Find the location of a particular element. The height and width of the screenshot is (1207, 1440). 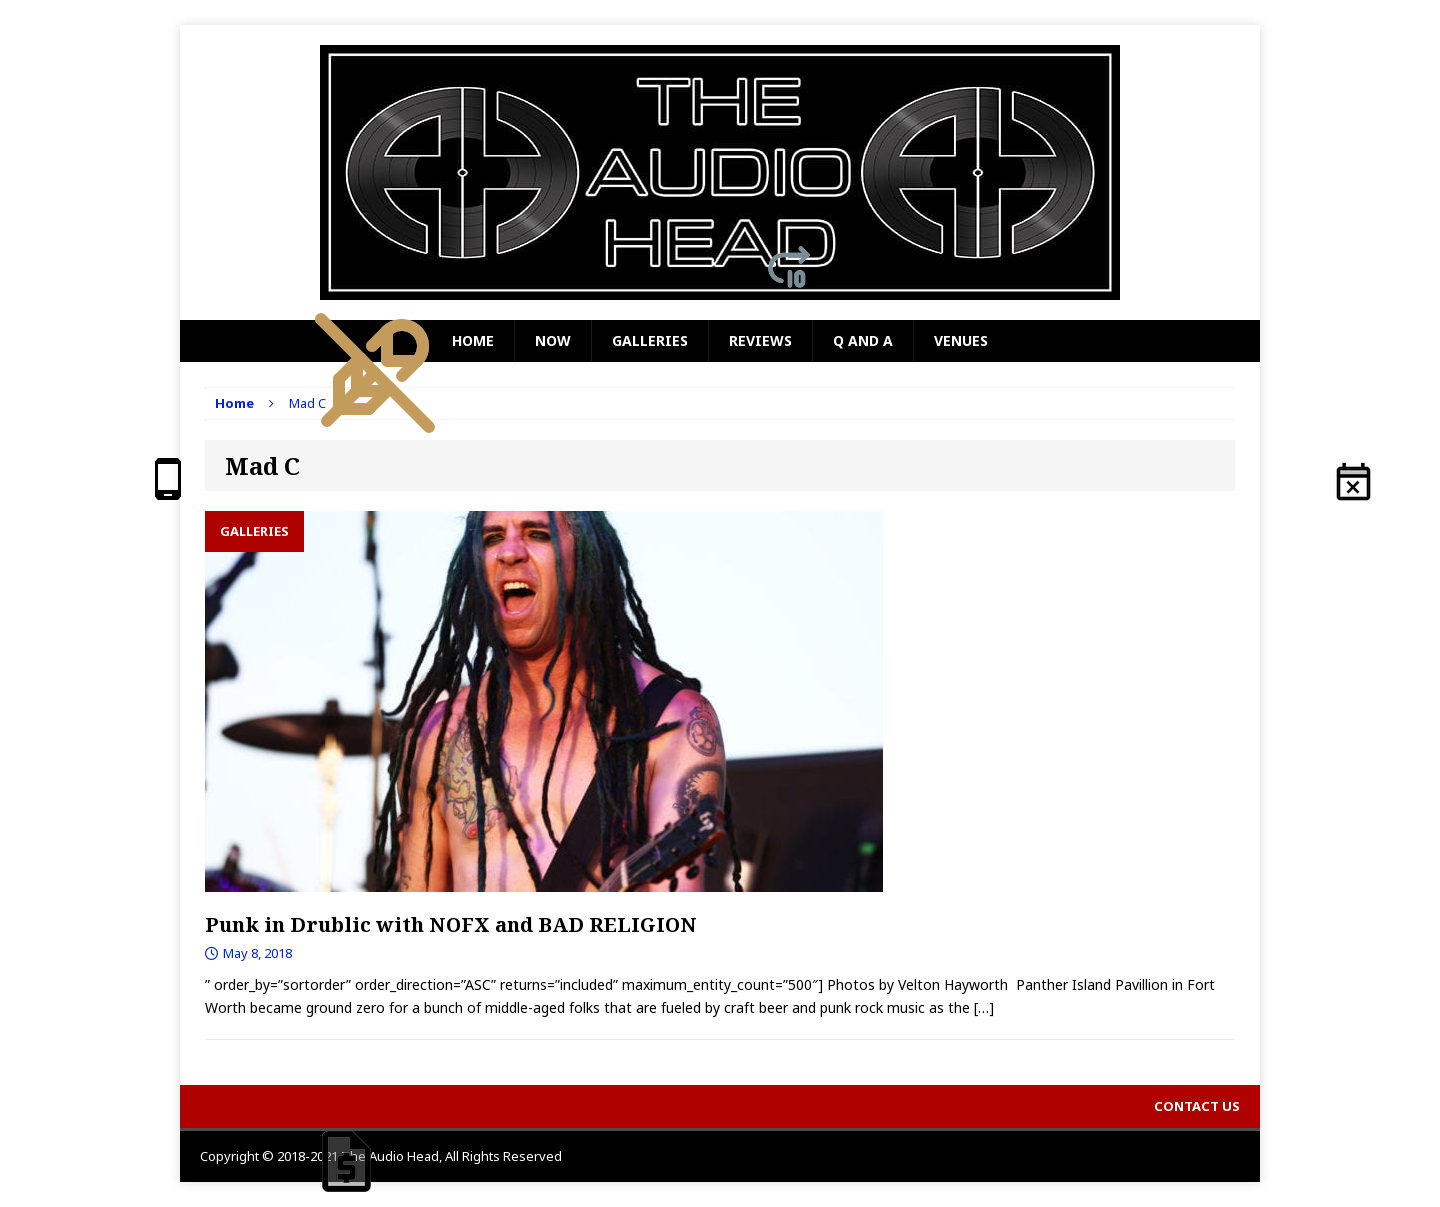

access mobile device settings is located at coordinates (168, 479).